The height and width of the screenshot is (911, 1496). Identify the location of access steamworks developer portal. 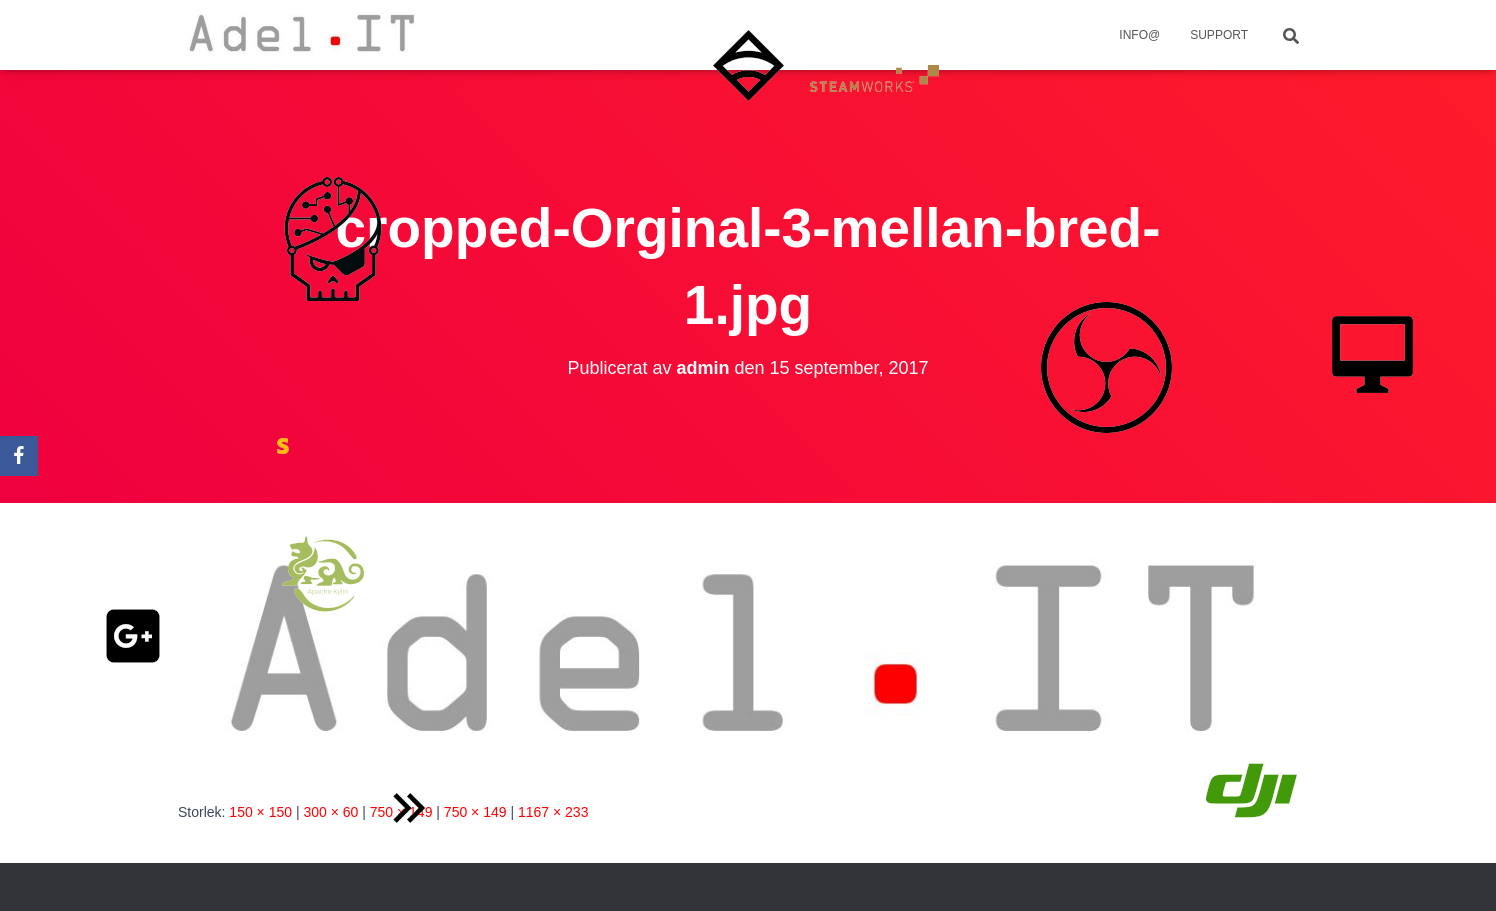
(874, 78).